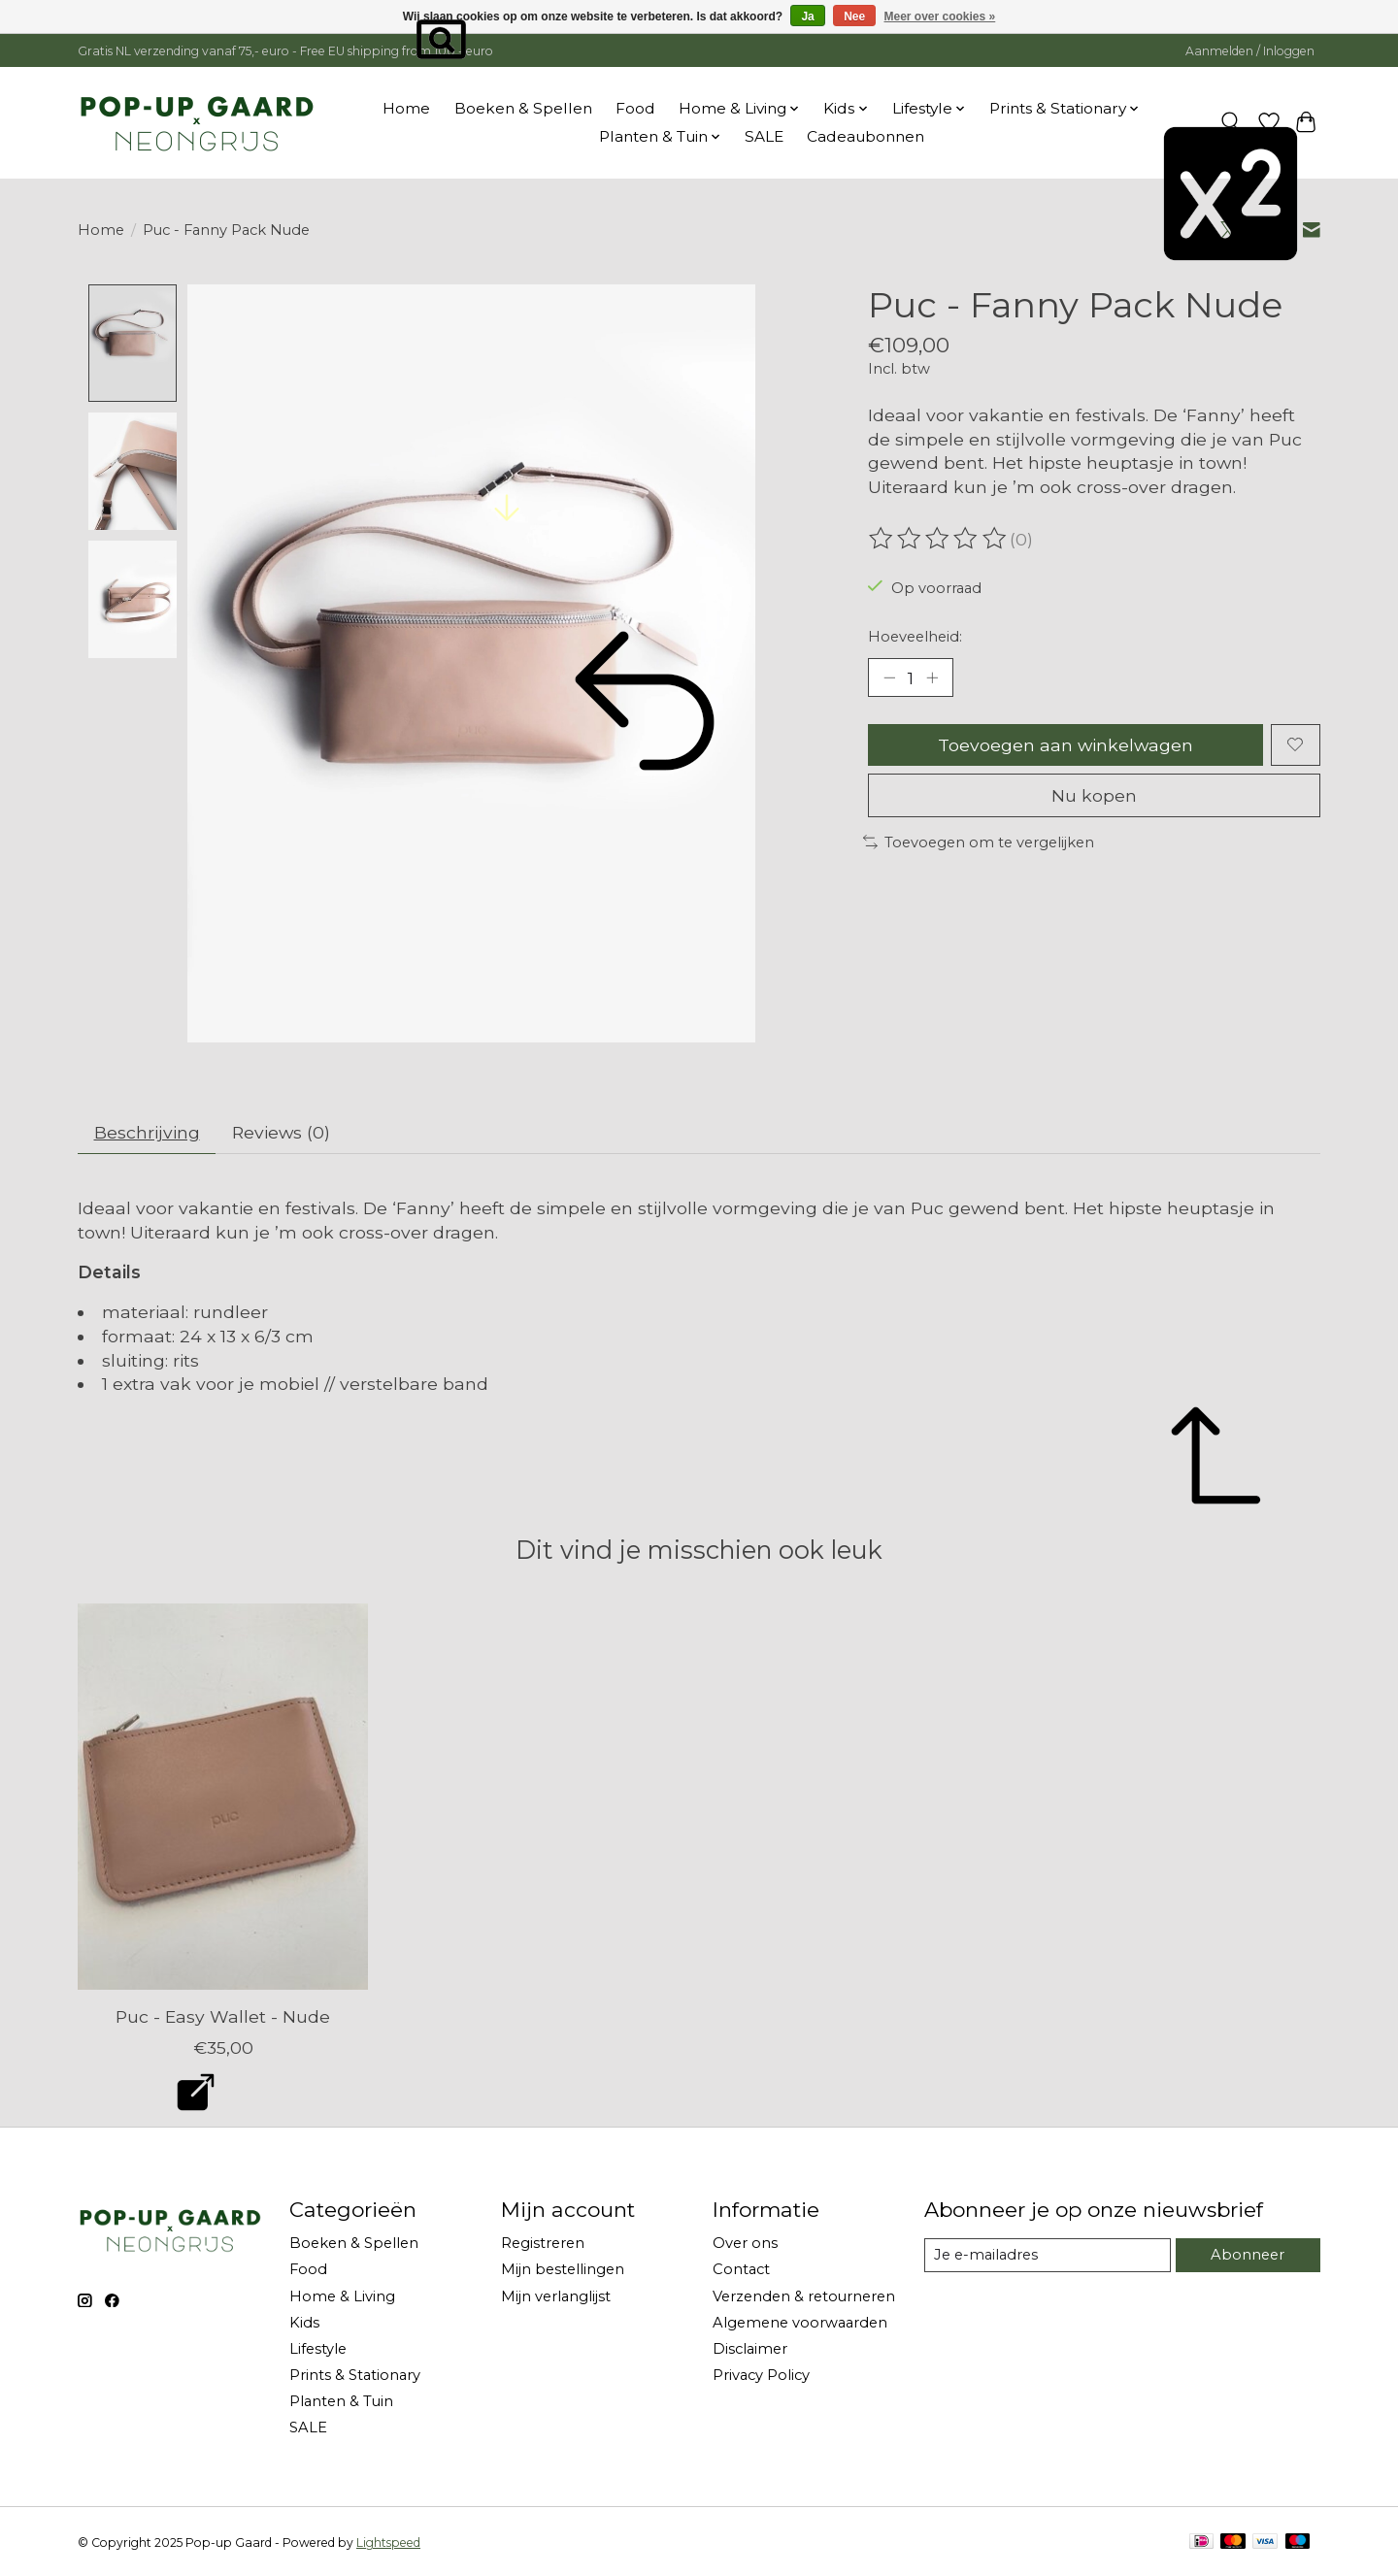 Image resolution: width=1398 pixels, height=2576 pixels. Describe the element at coordinates (1230, 193) in the screenshot. I see `apply superscript formatting to selected text` at that location.